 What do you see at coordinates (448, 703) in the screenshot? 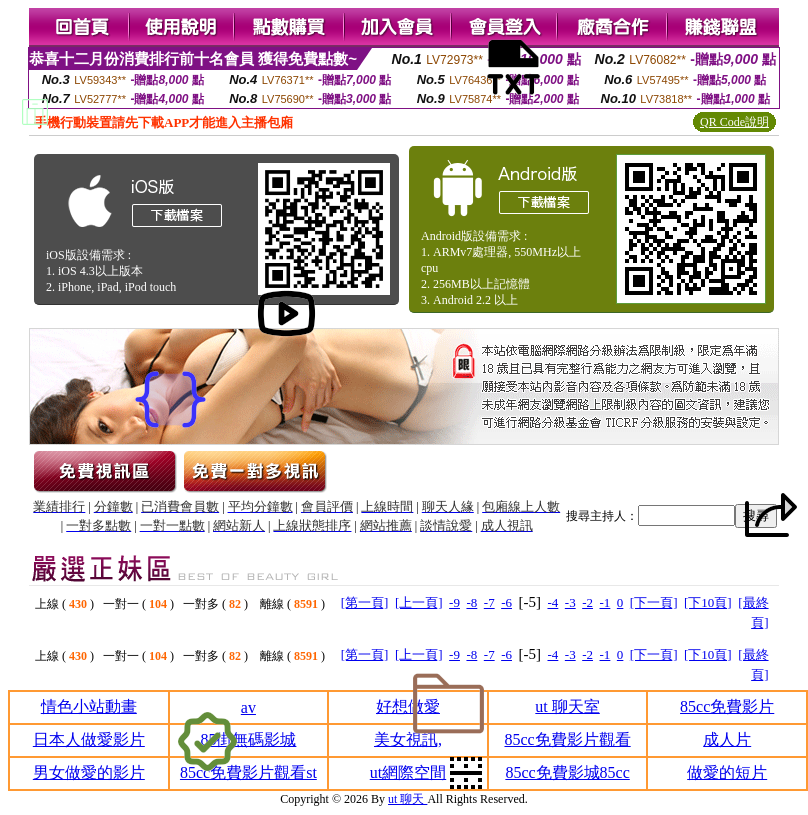
I see `open folder to view files` at bounding box center [448, 703].